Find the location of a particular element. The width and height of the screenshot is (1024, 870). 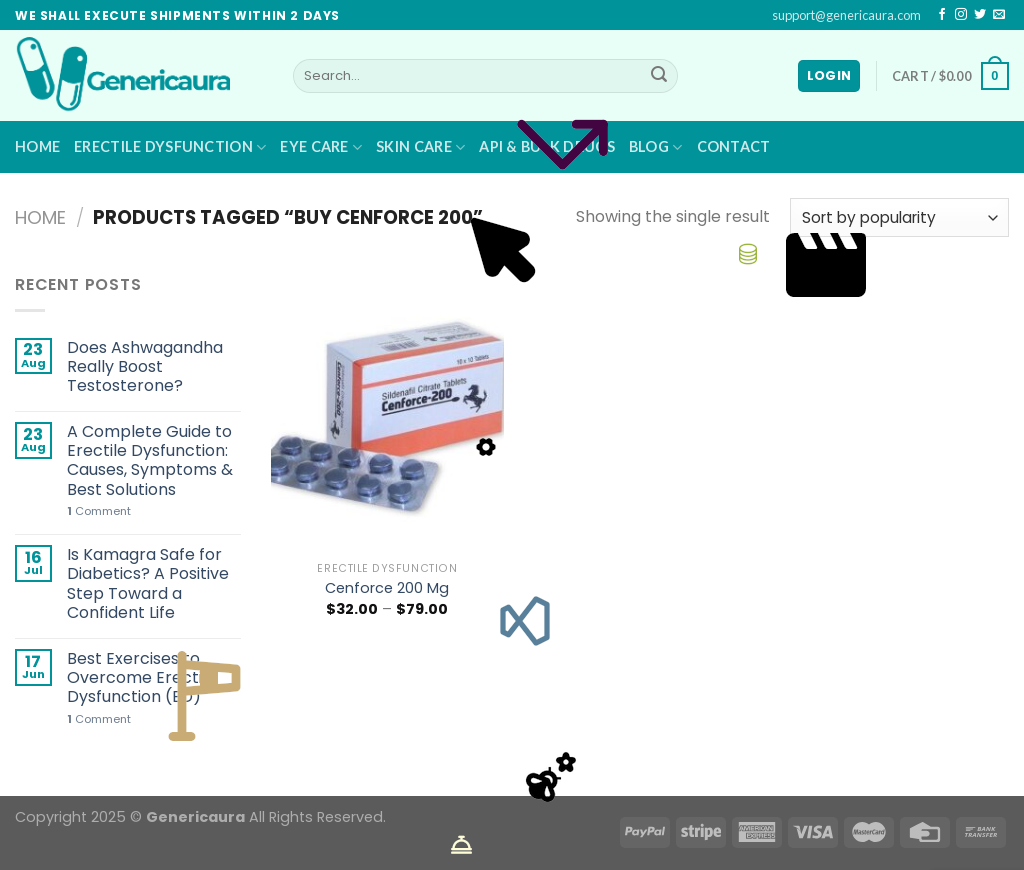

cursor indicating selection mode is located at coordinates (503, 250).